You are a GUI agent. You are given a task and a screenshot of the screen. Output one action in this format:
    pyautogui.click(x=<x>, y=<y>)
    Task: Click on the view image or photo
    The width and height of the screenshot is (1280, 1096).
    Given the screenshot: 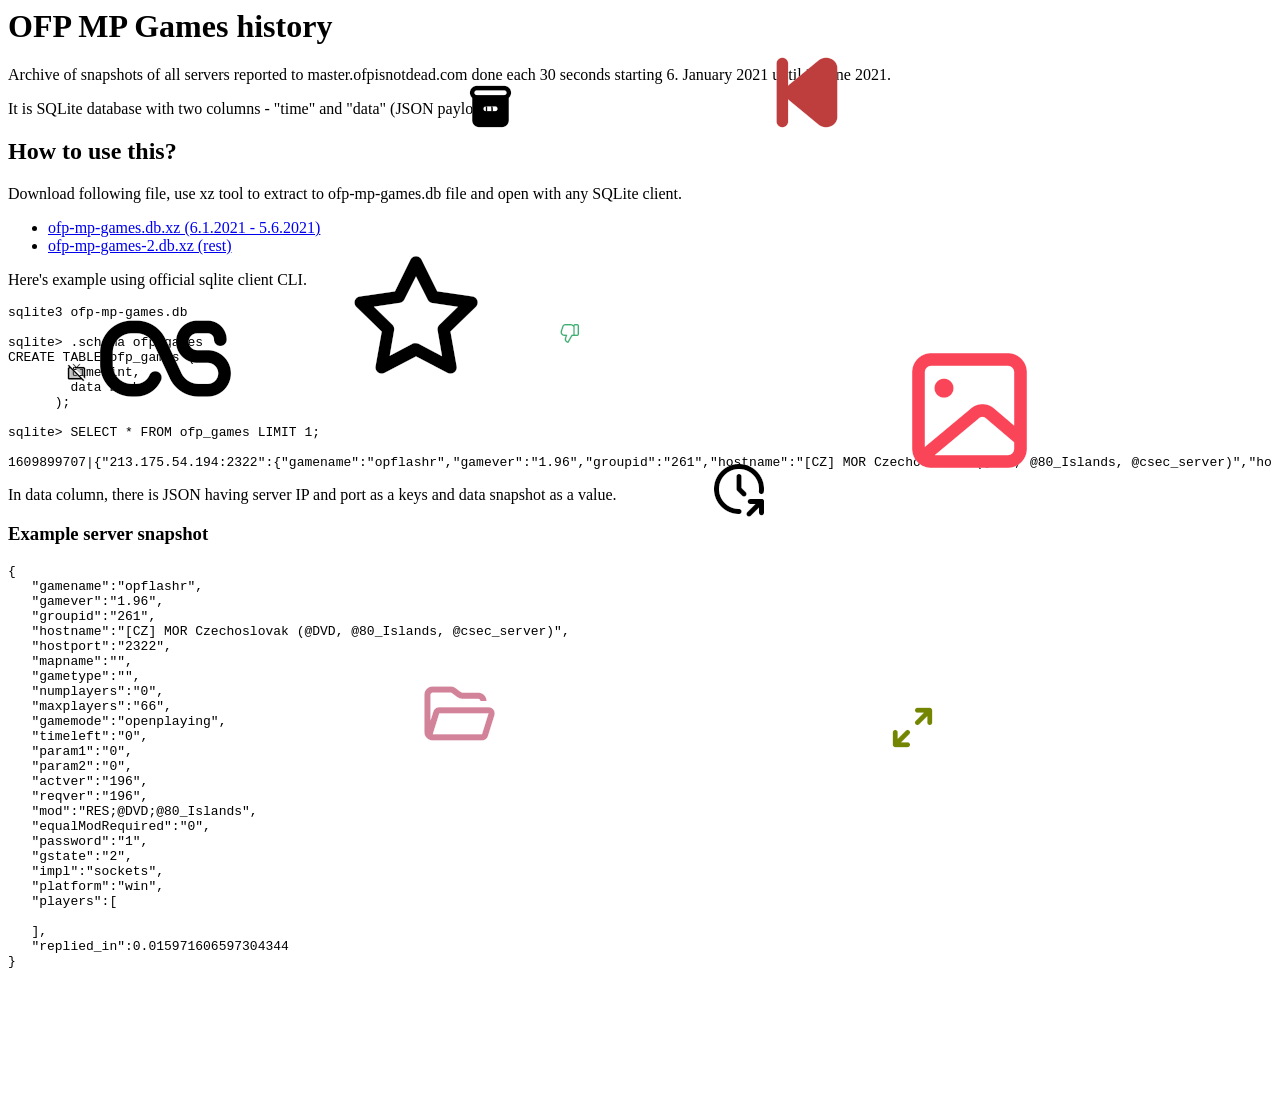 What is the action you would take?
    pyautogui.click(x=969, y=410)
    